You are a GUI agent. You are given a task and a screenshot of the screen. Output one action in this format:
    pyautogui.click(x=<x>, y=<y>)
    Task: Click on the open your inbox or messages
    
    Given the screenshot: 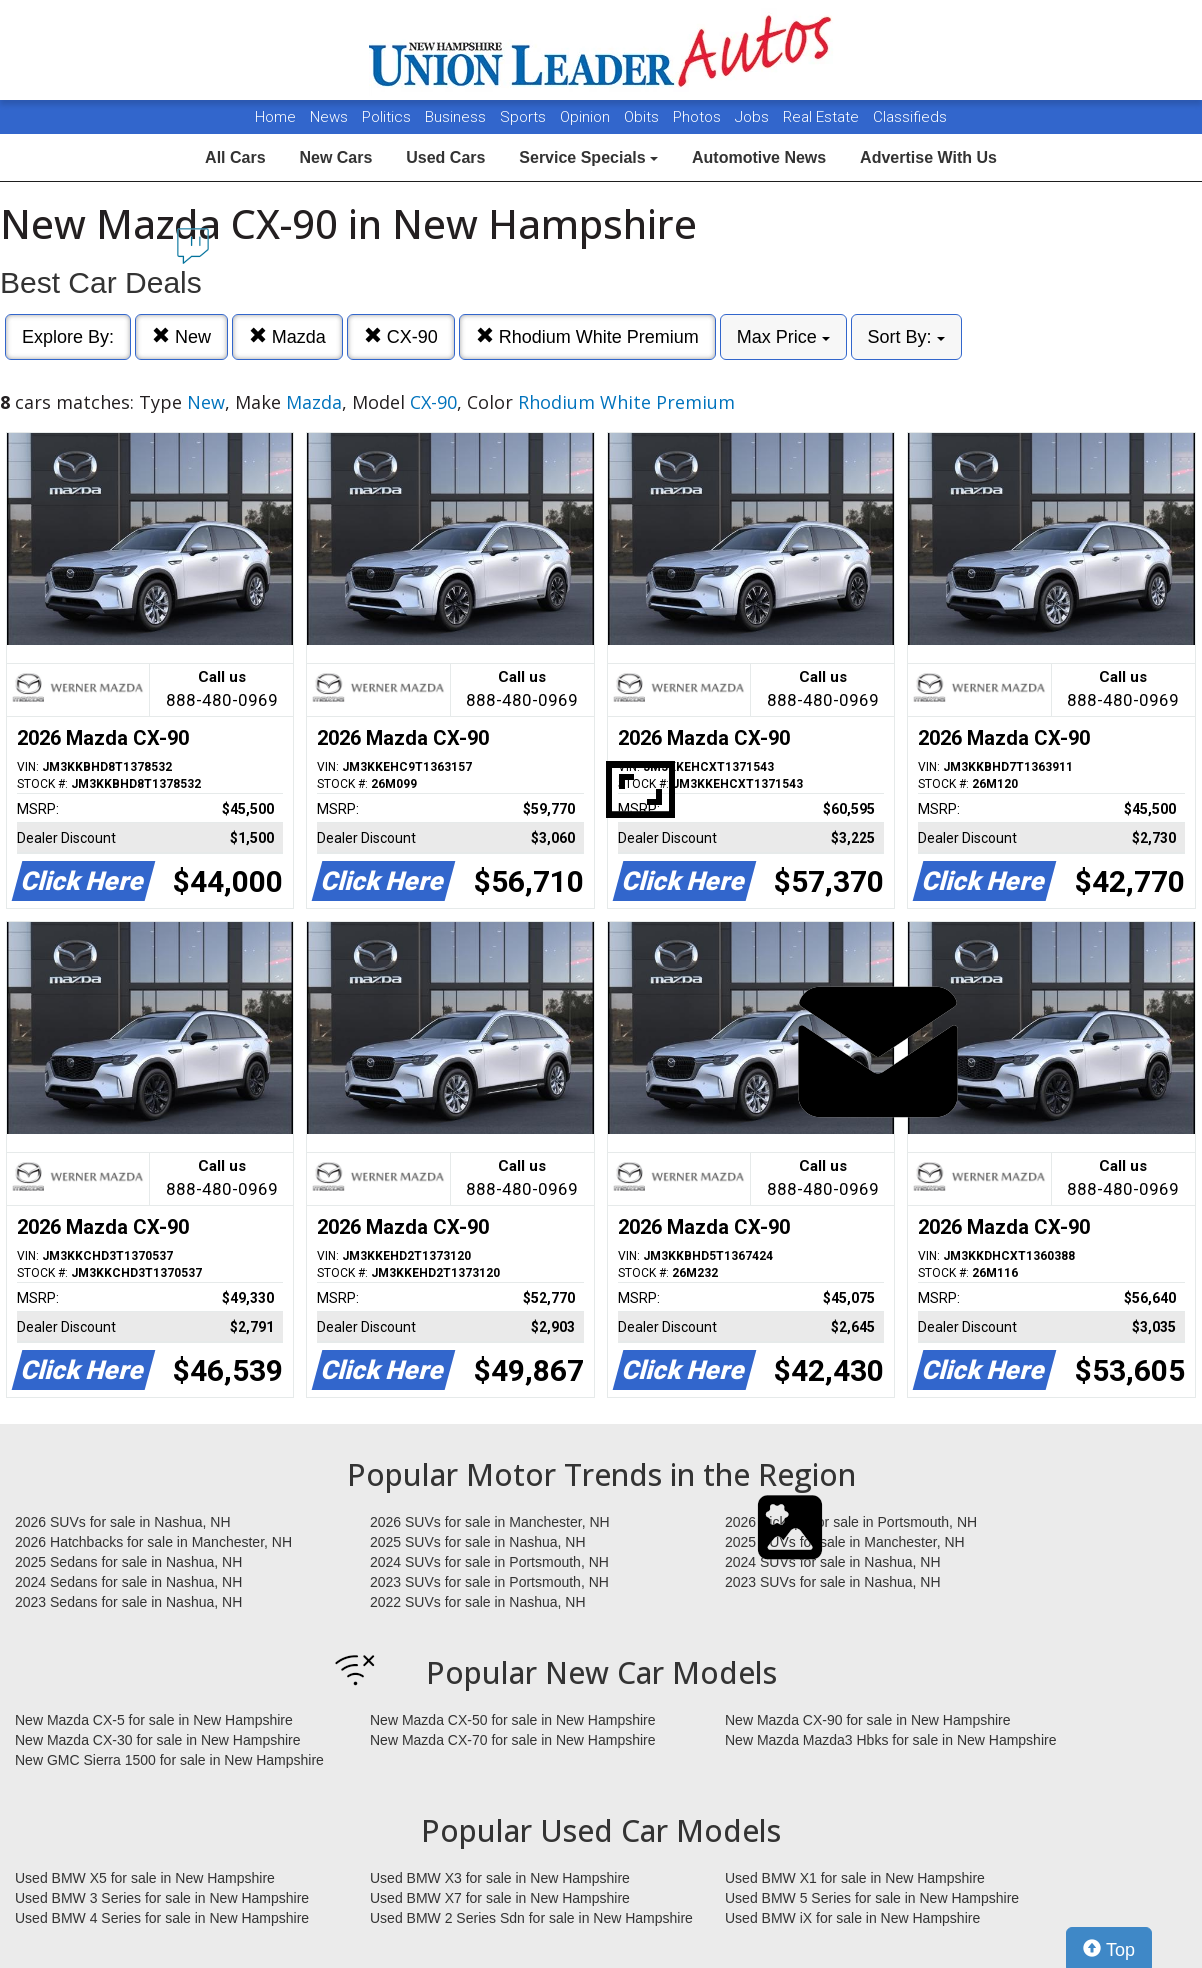 What is the action you would take?
    pyautogui.click(x=878, y=1052)
    